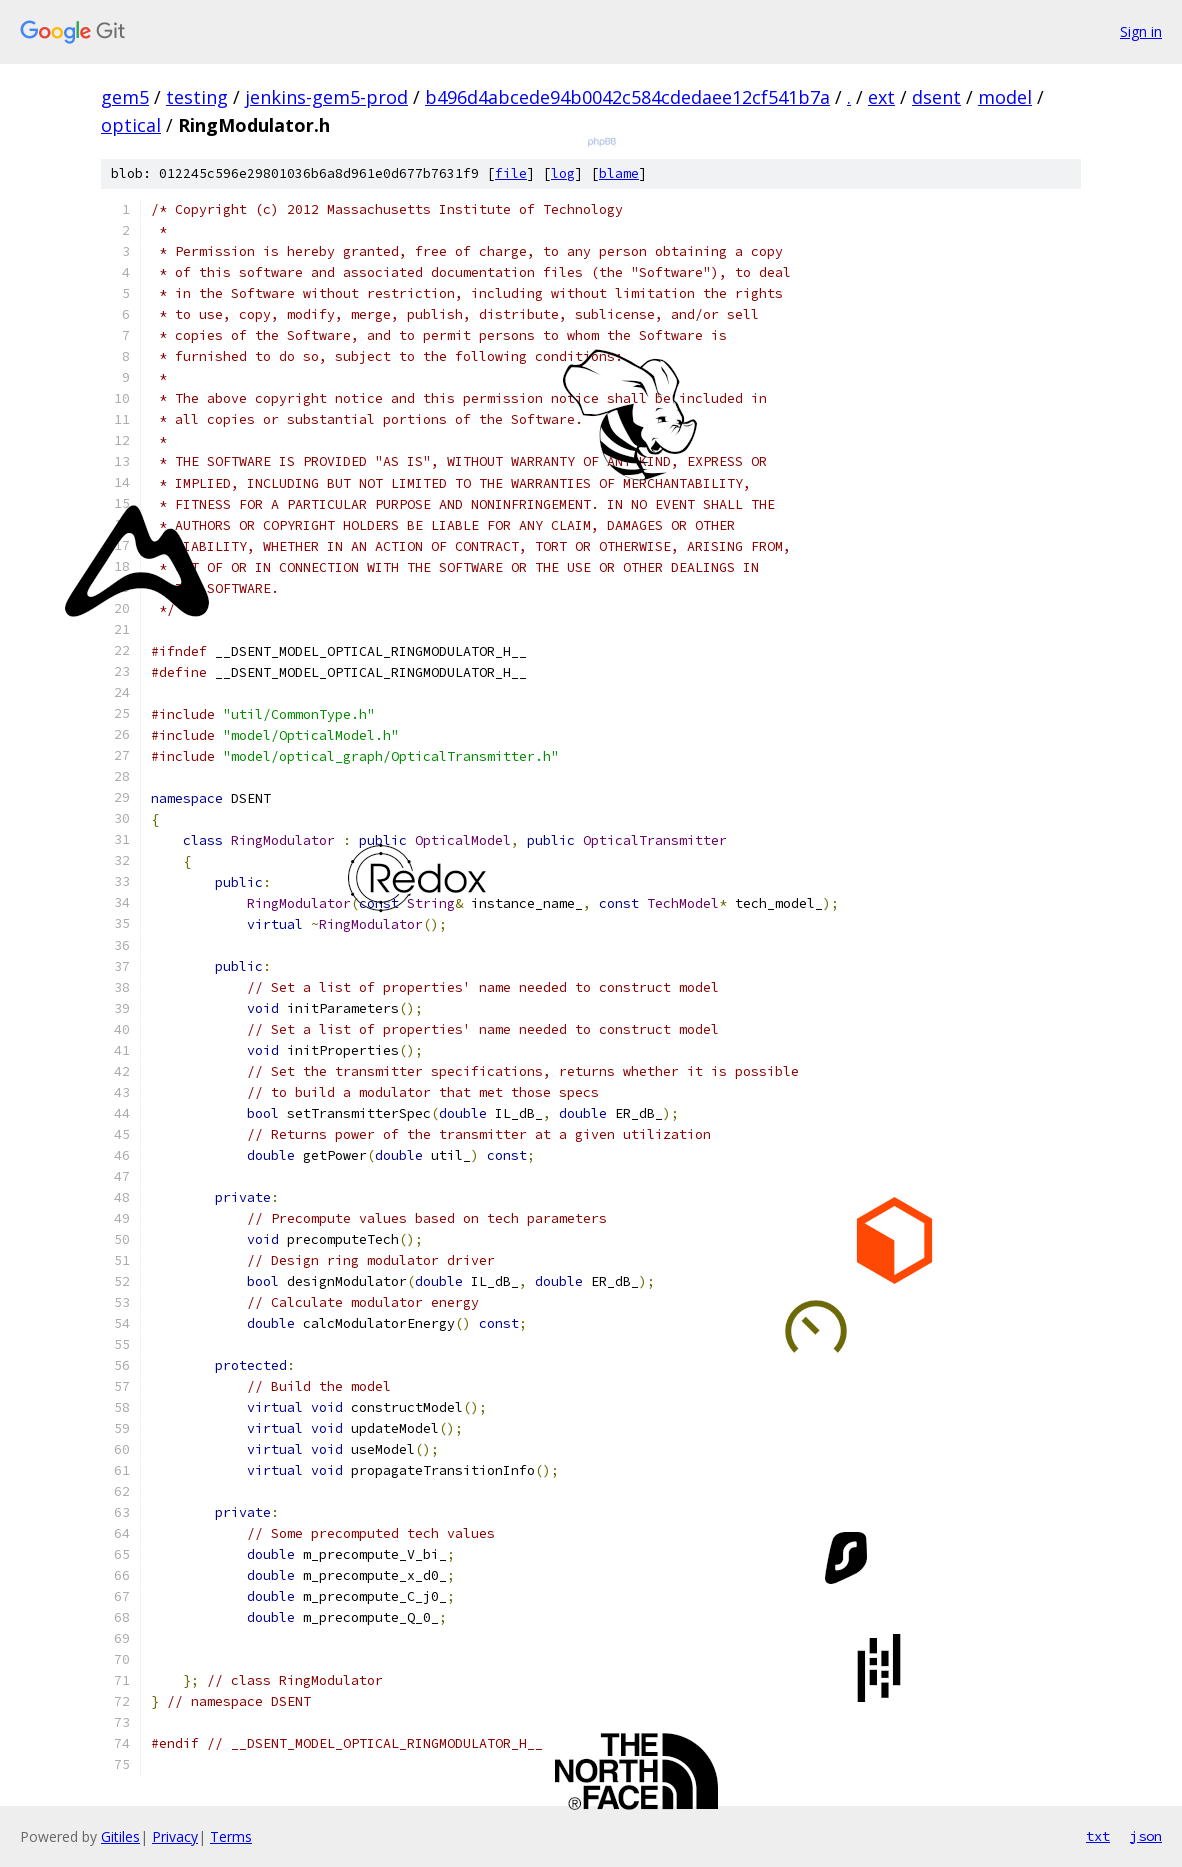 This screenshot has width=1182, height=1867. What do you see at coordinates (894, 1240) in the screenshot?
I see `open 3d modeling or design tools` at bounding box center [894, 1240].